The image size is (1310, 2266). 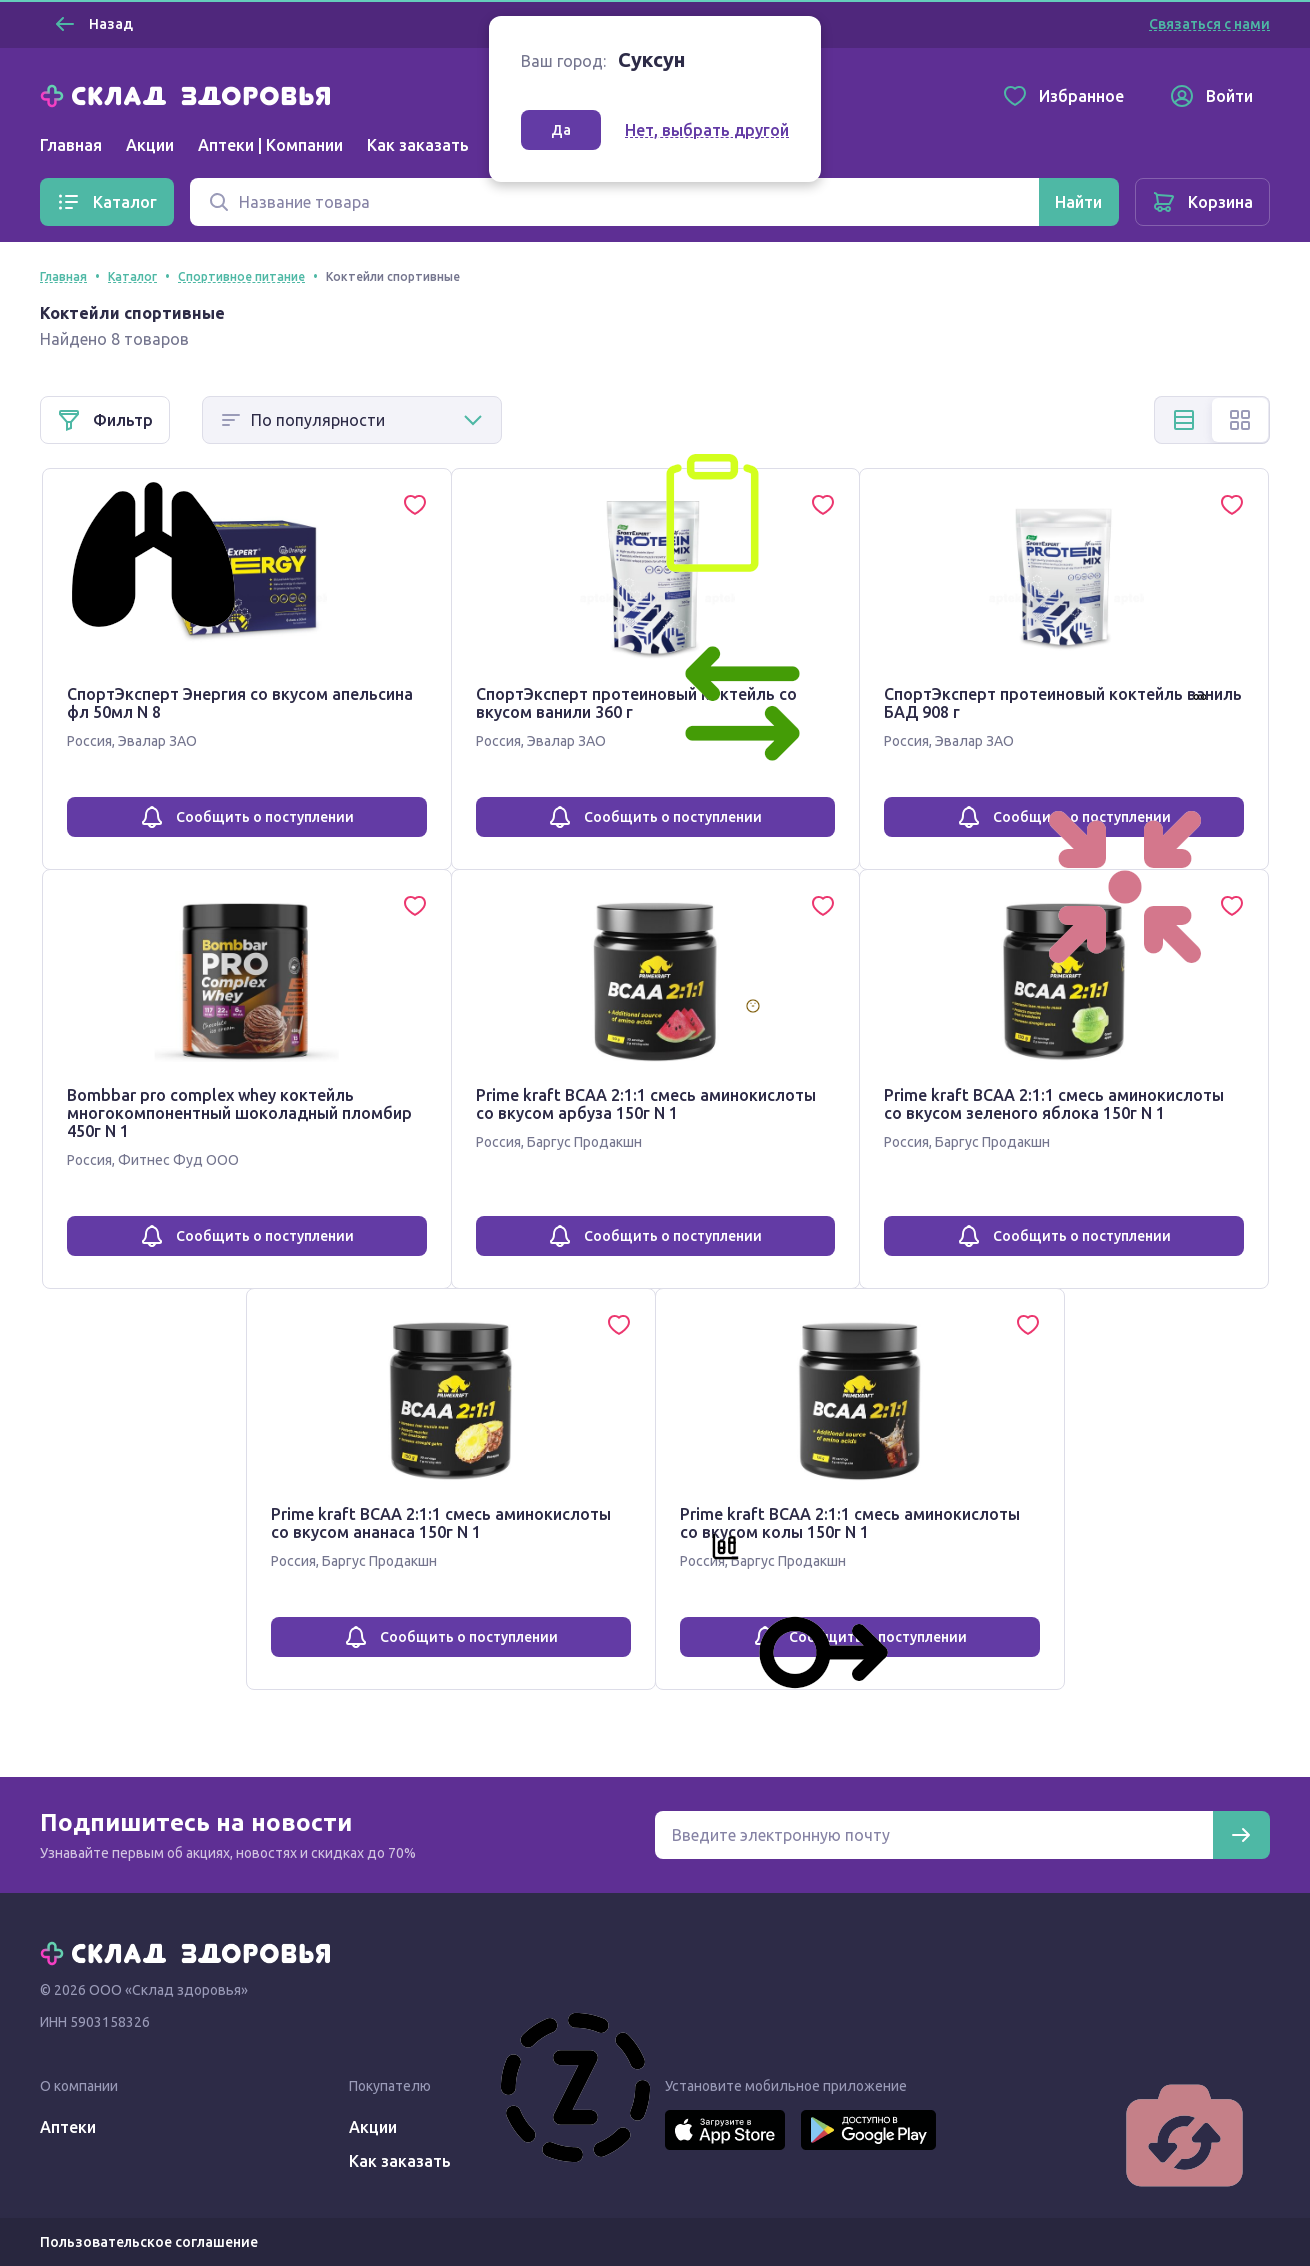 I want to click on paste copied content from clipboard, so click(x=712, y=515).